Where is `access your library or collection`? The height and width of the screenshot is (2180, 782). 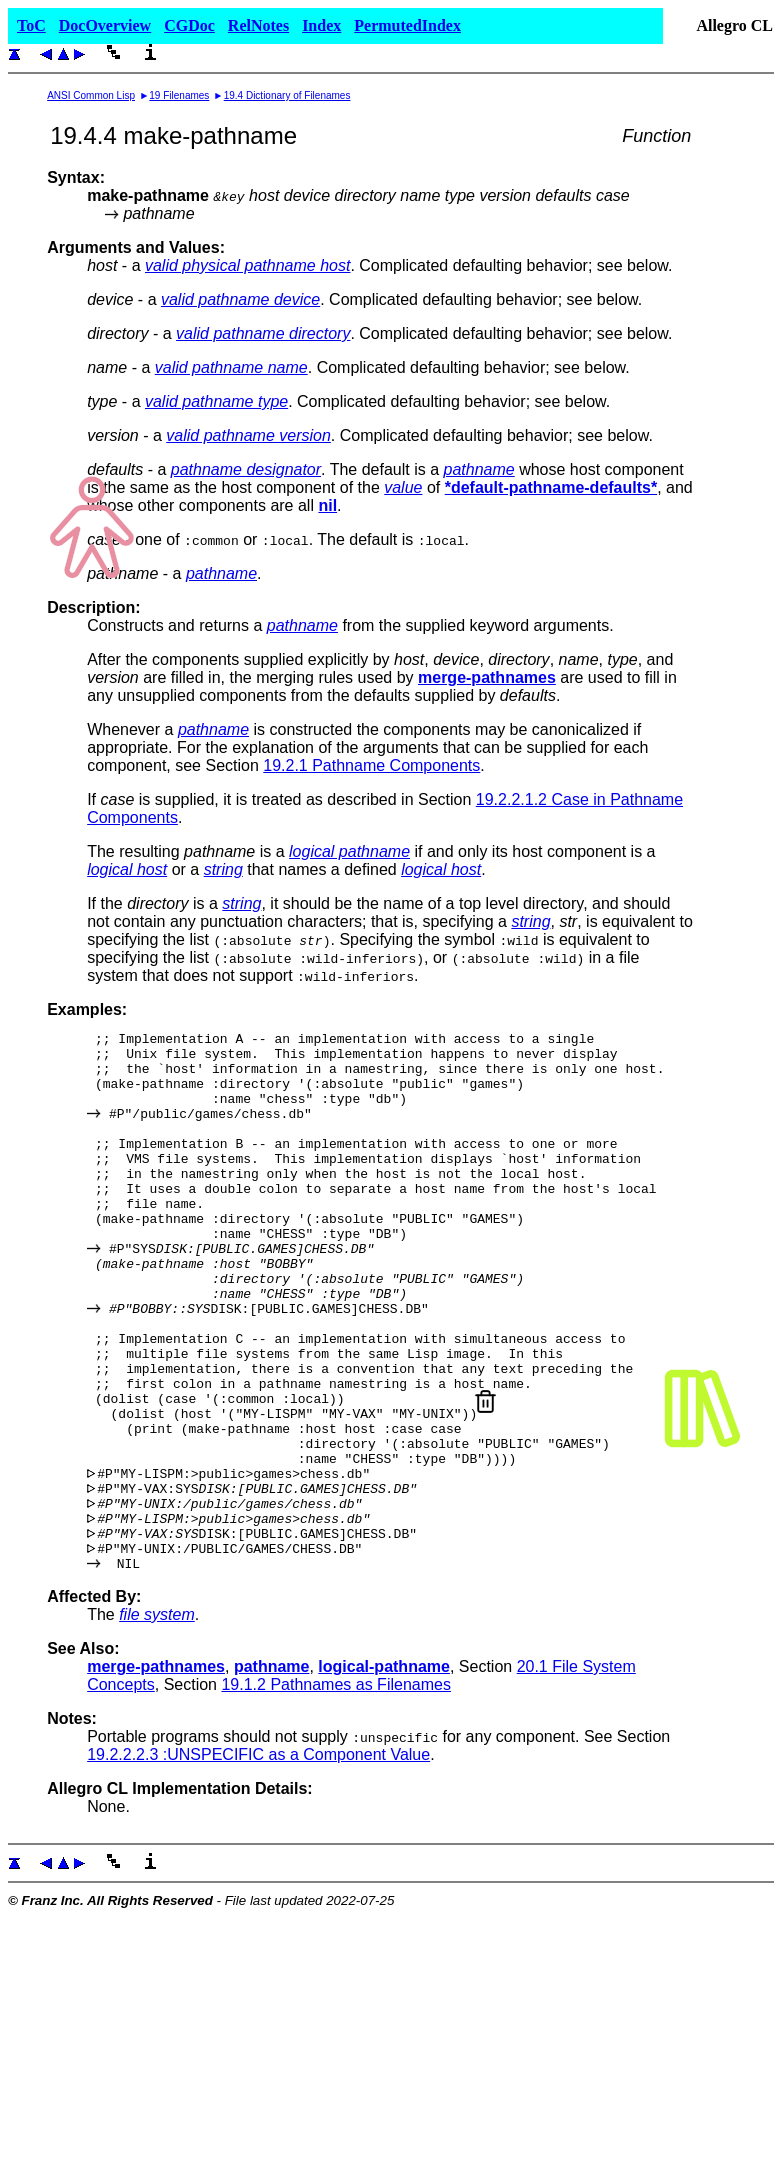
access your library or collection is located at coordinates (703, 1408).